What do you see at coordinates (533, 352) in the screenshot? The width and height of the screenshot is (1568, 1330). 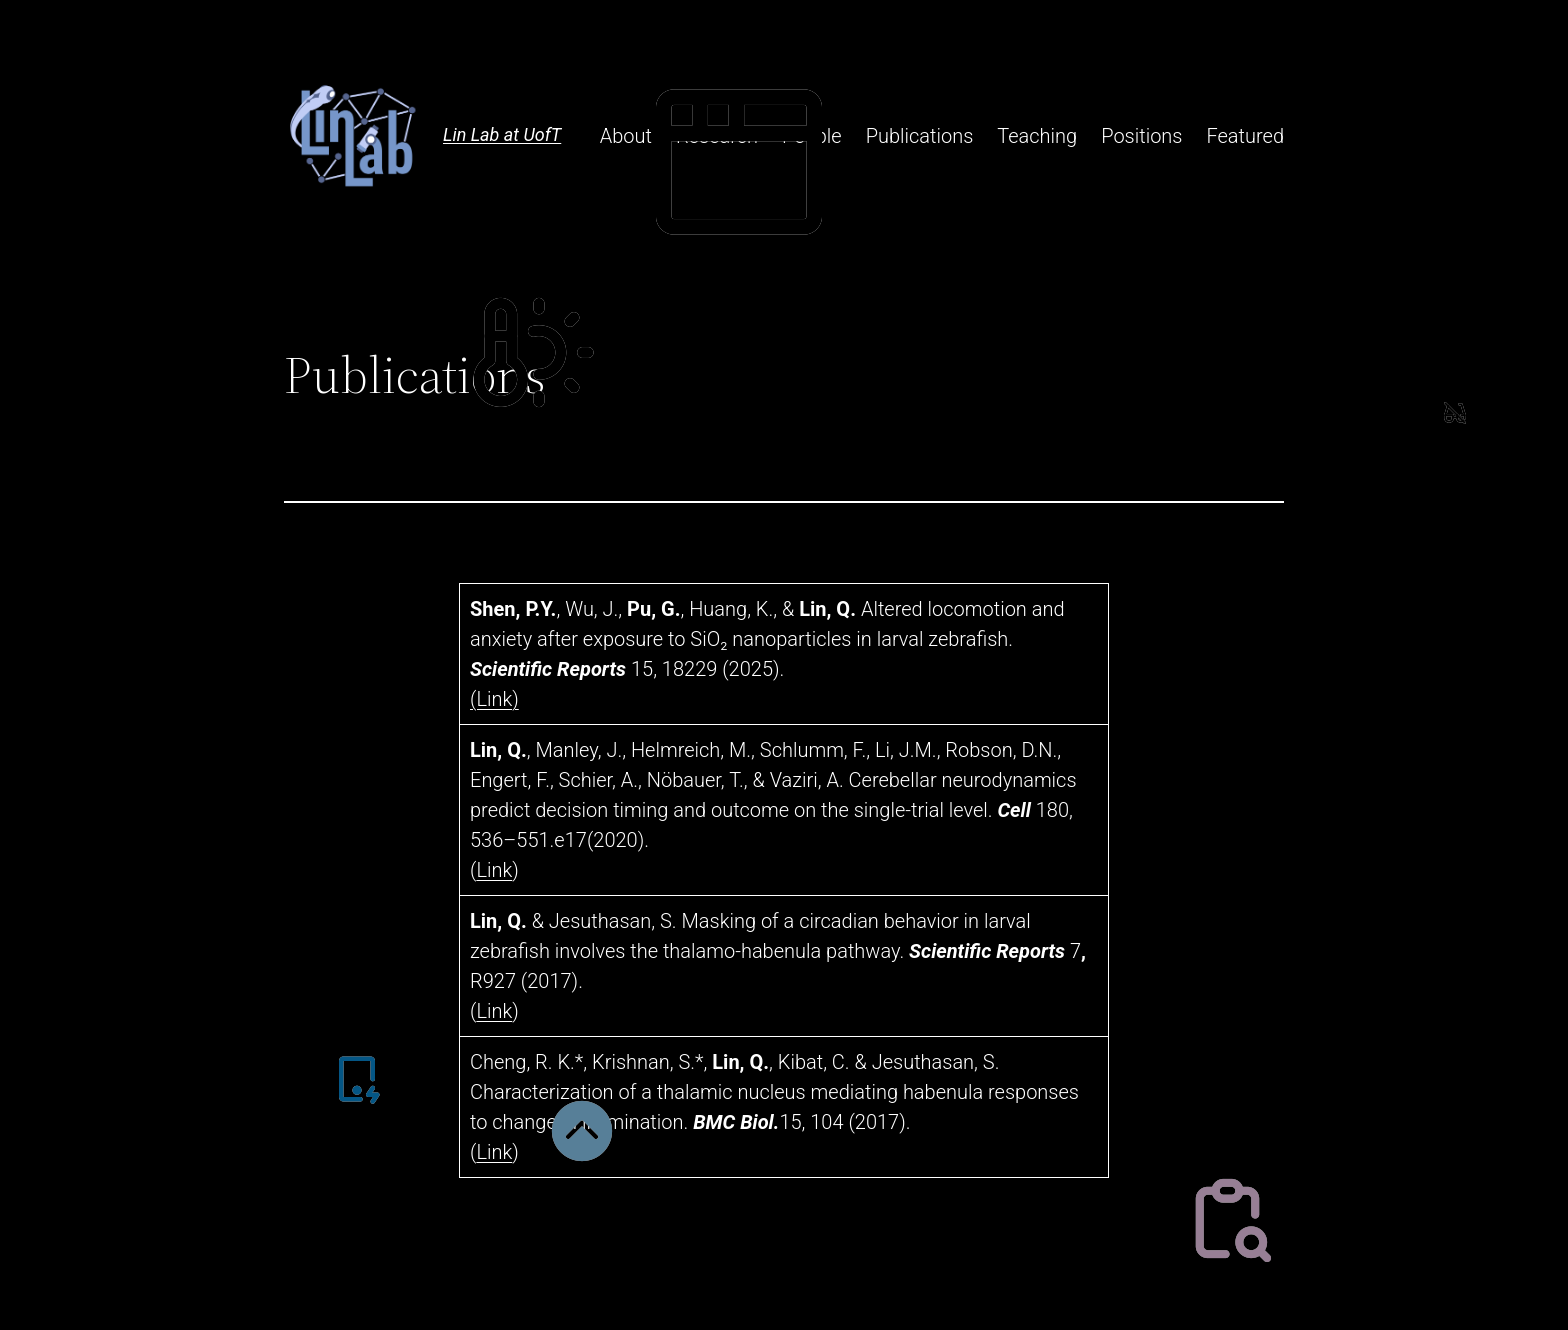 I see `view current outdoor temperature` at bounding box center [533, 352].